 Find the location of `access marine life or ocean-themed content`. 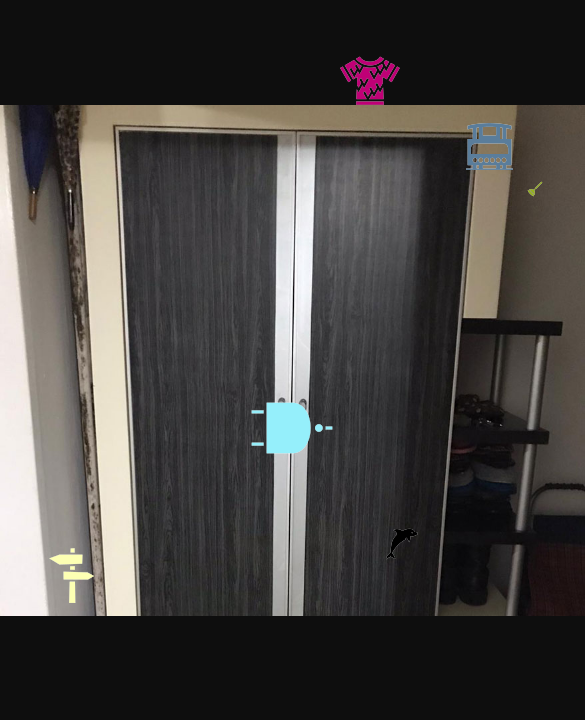

access marine life or ocean-themed content is located at coordinates (402, 544).